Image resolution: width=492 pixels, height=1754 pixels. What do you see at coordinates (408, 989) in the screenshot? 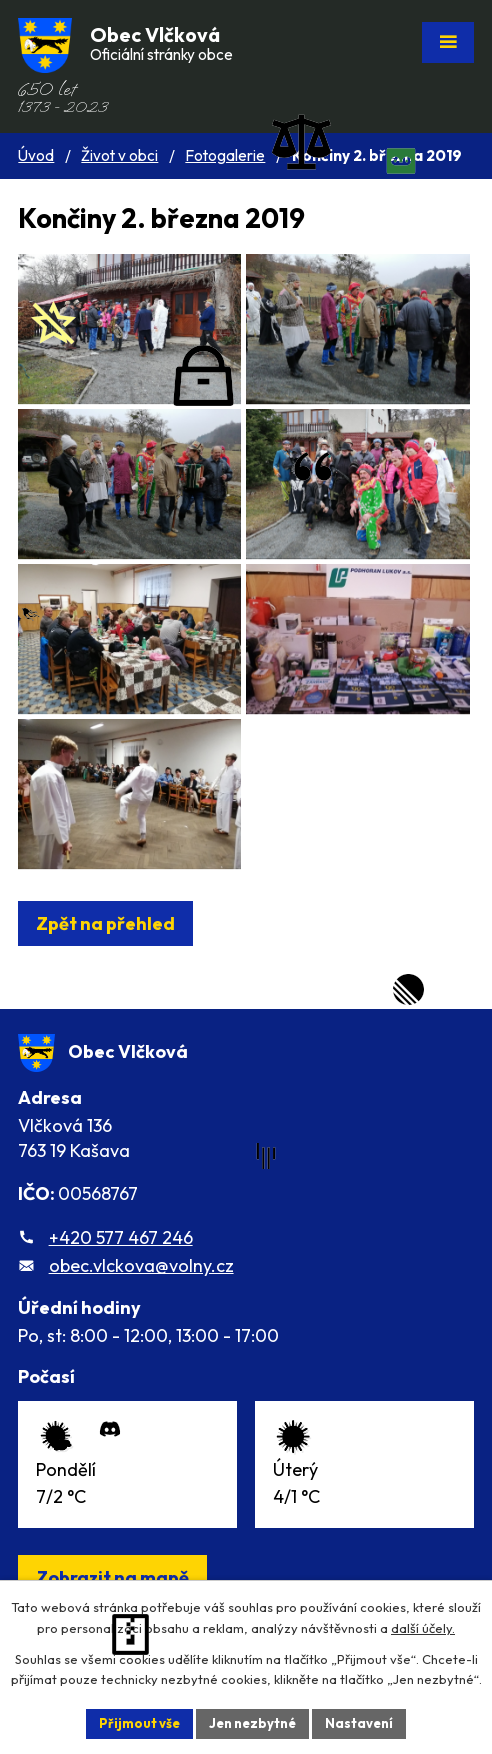
I see `open Linear project management app` at bounding box center [408, 989].